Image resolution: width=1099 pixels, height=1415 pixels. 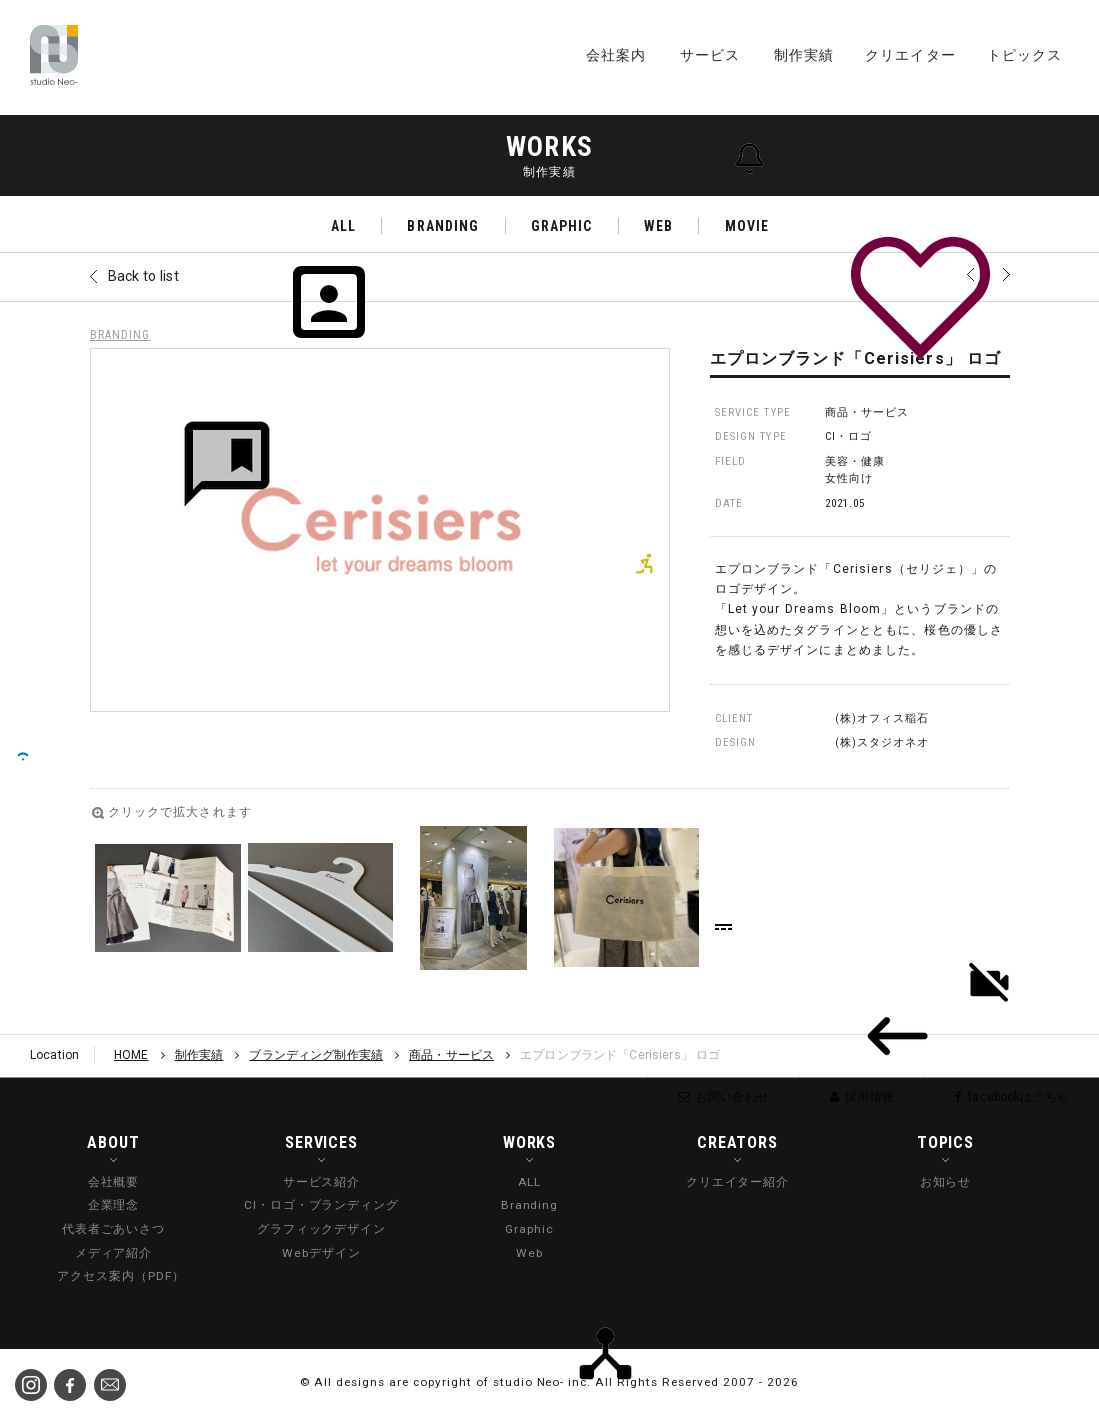 What do you see at coordinates (644, 563) in the screenshot?
I see `access stretching exercises or warm-up routines` at bounding box center [644, 563].